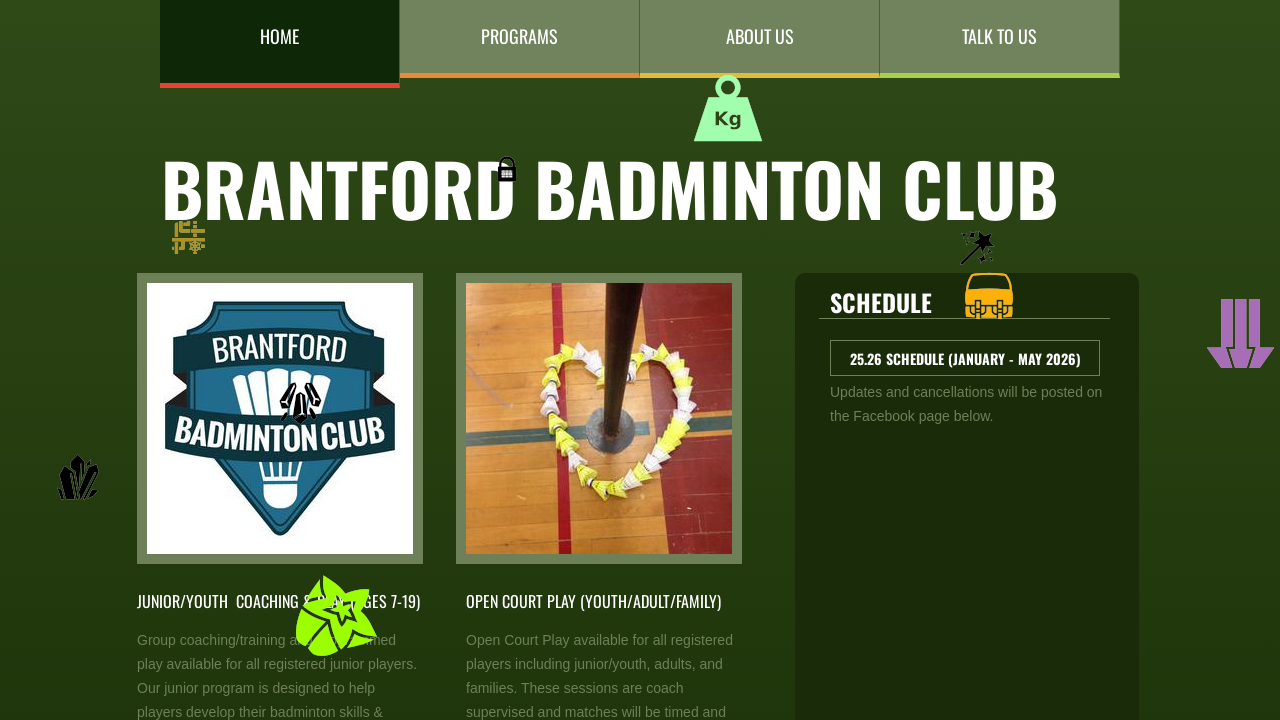 The image size is (1280, 720). I want to click on activate a powerful downward attack or smash move, so click(1240, 333).